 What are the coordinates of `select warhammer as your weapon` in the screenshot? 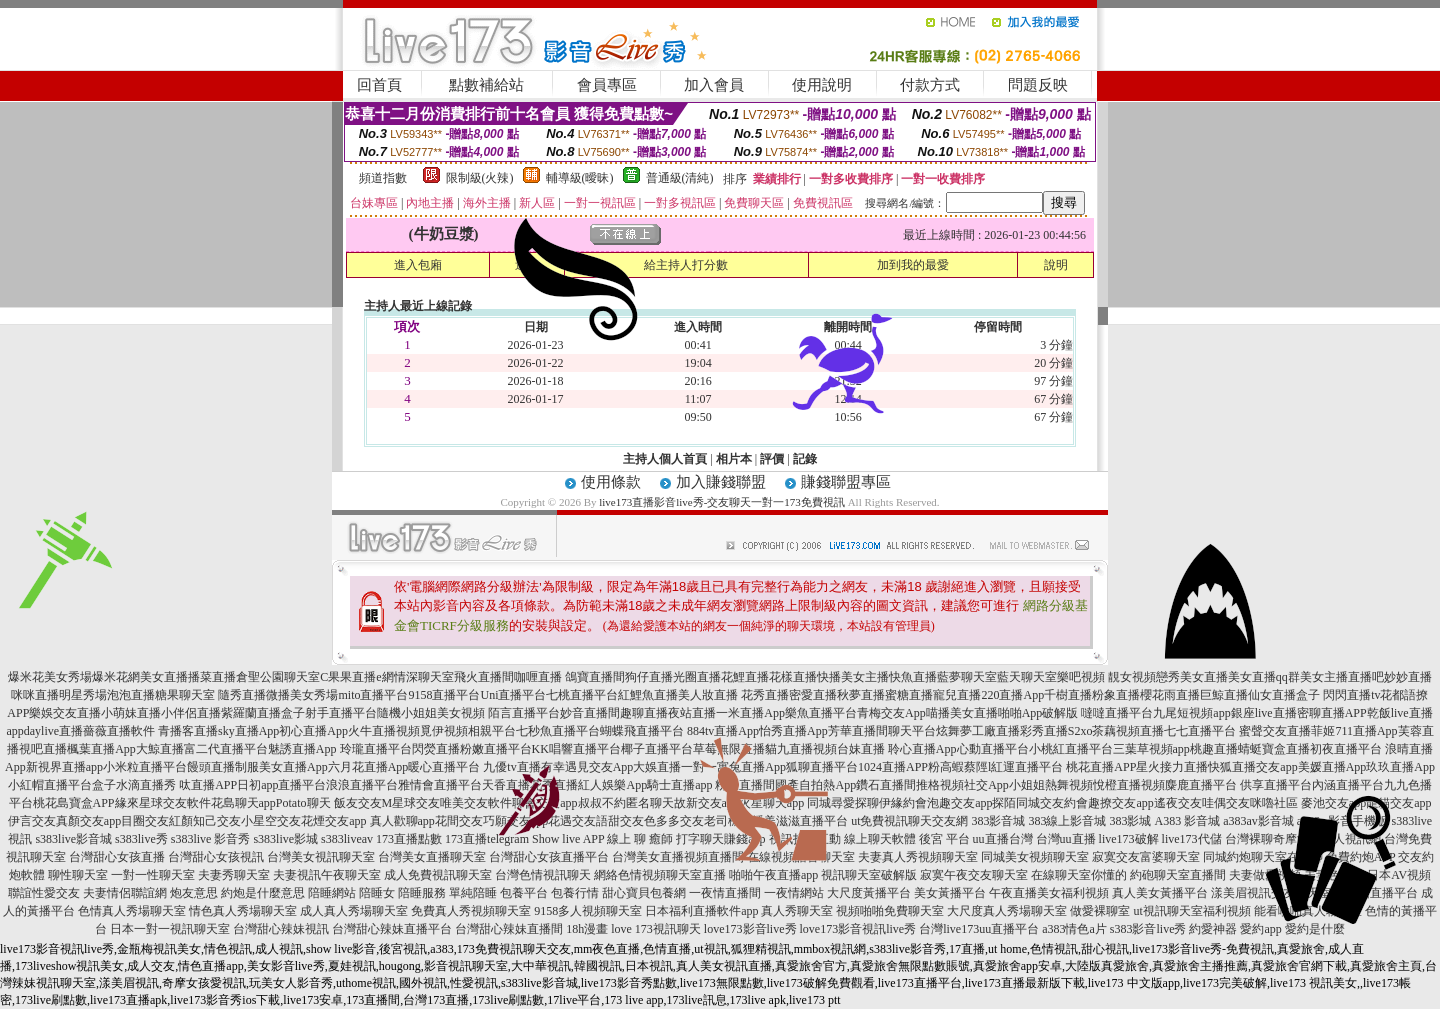 It's located at (66, 558).